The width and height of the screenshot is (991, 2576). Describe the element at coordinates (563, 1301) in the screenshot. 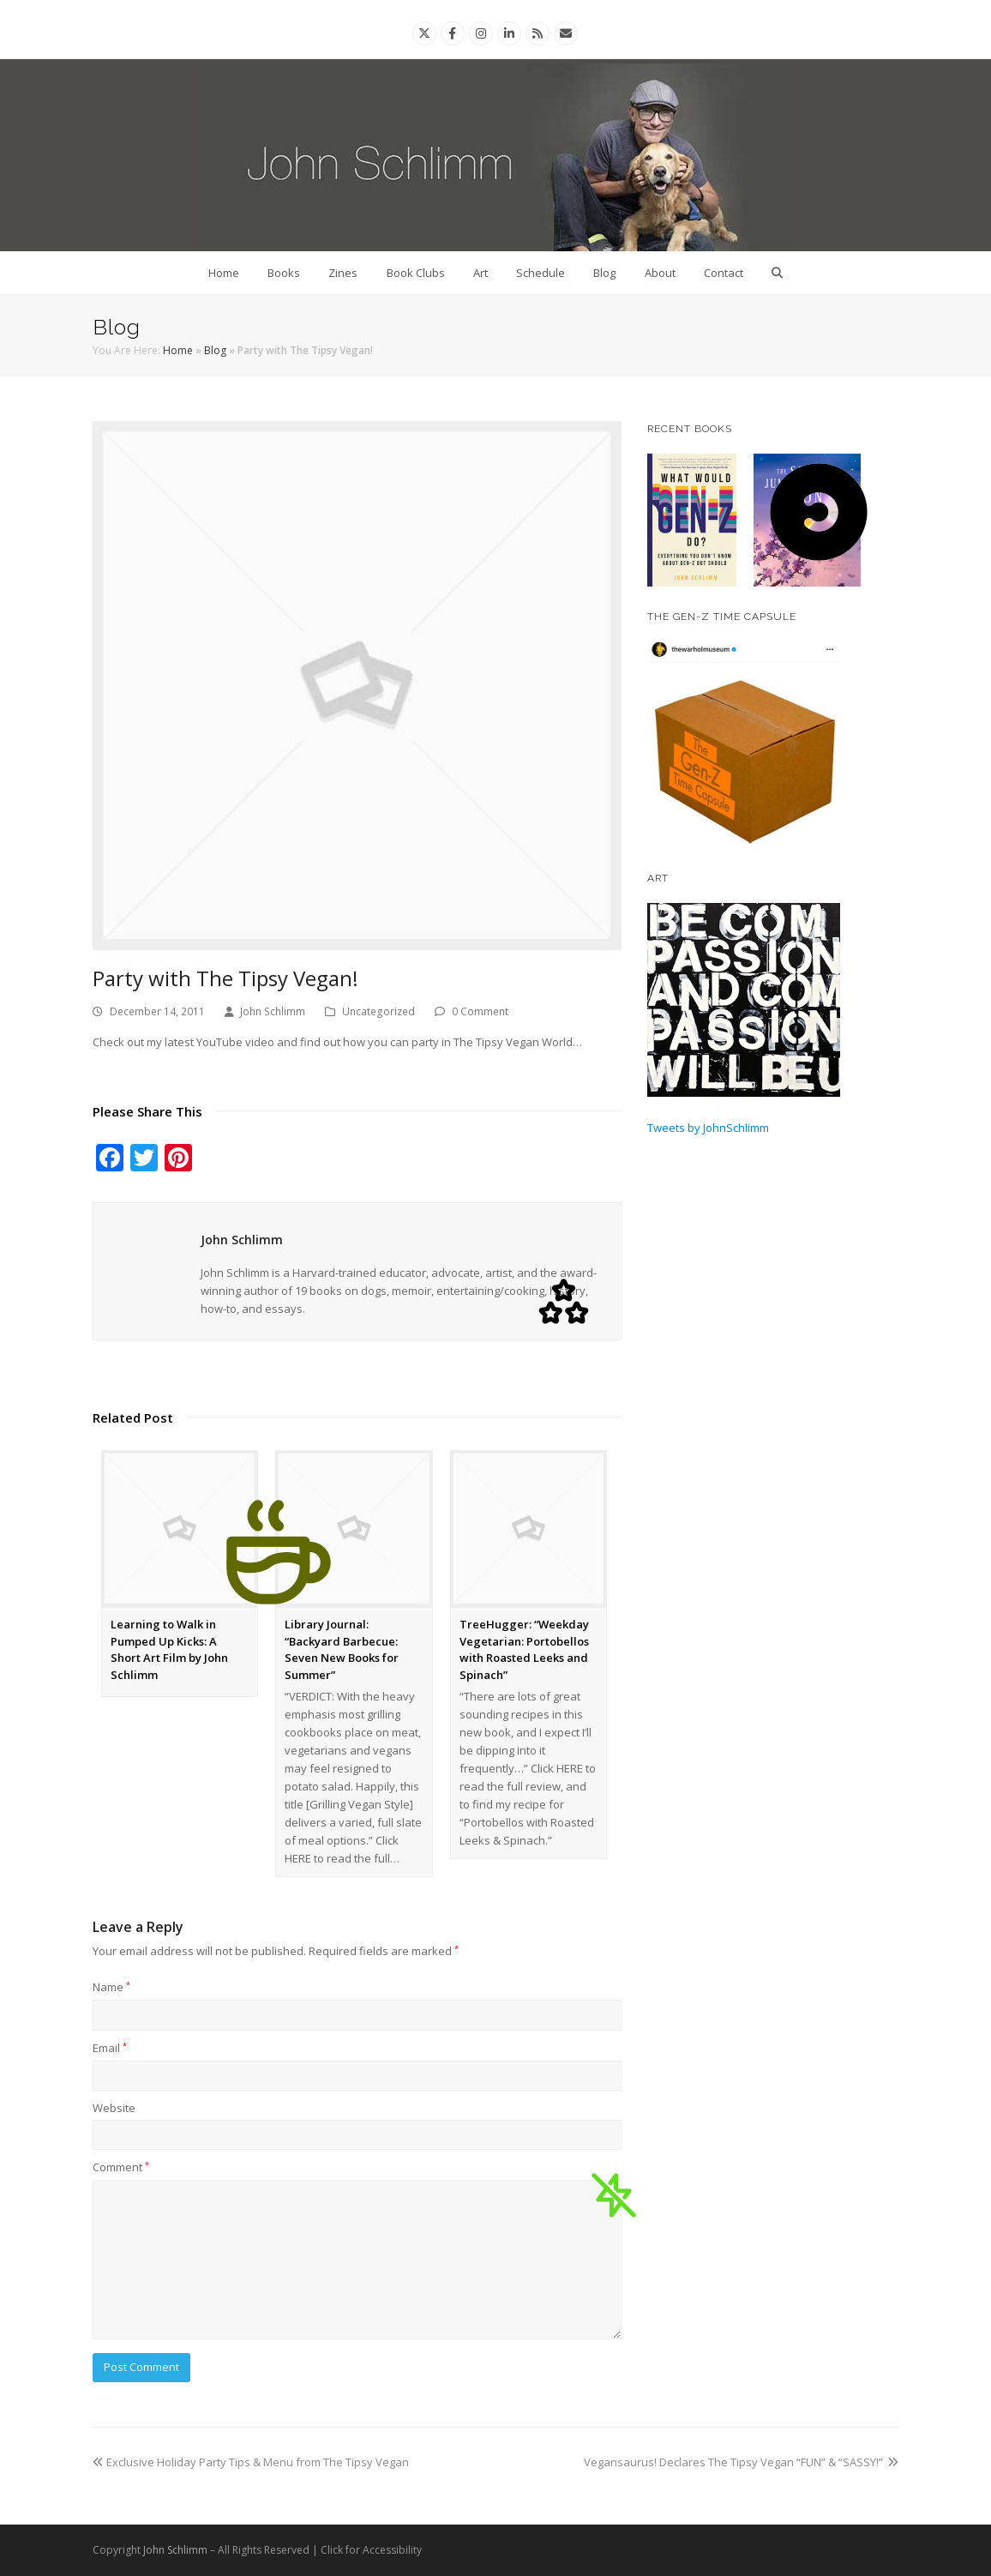

I see `view ratings or reviews` at that location.